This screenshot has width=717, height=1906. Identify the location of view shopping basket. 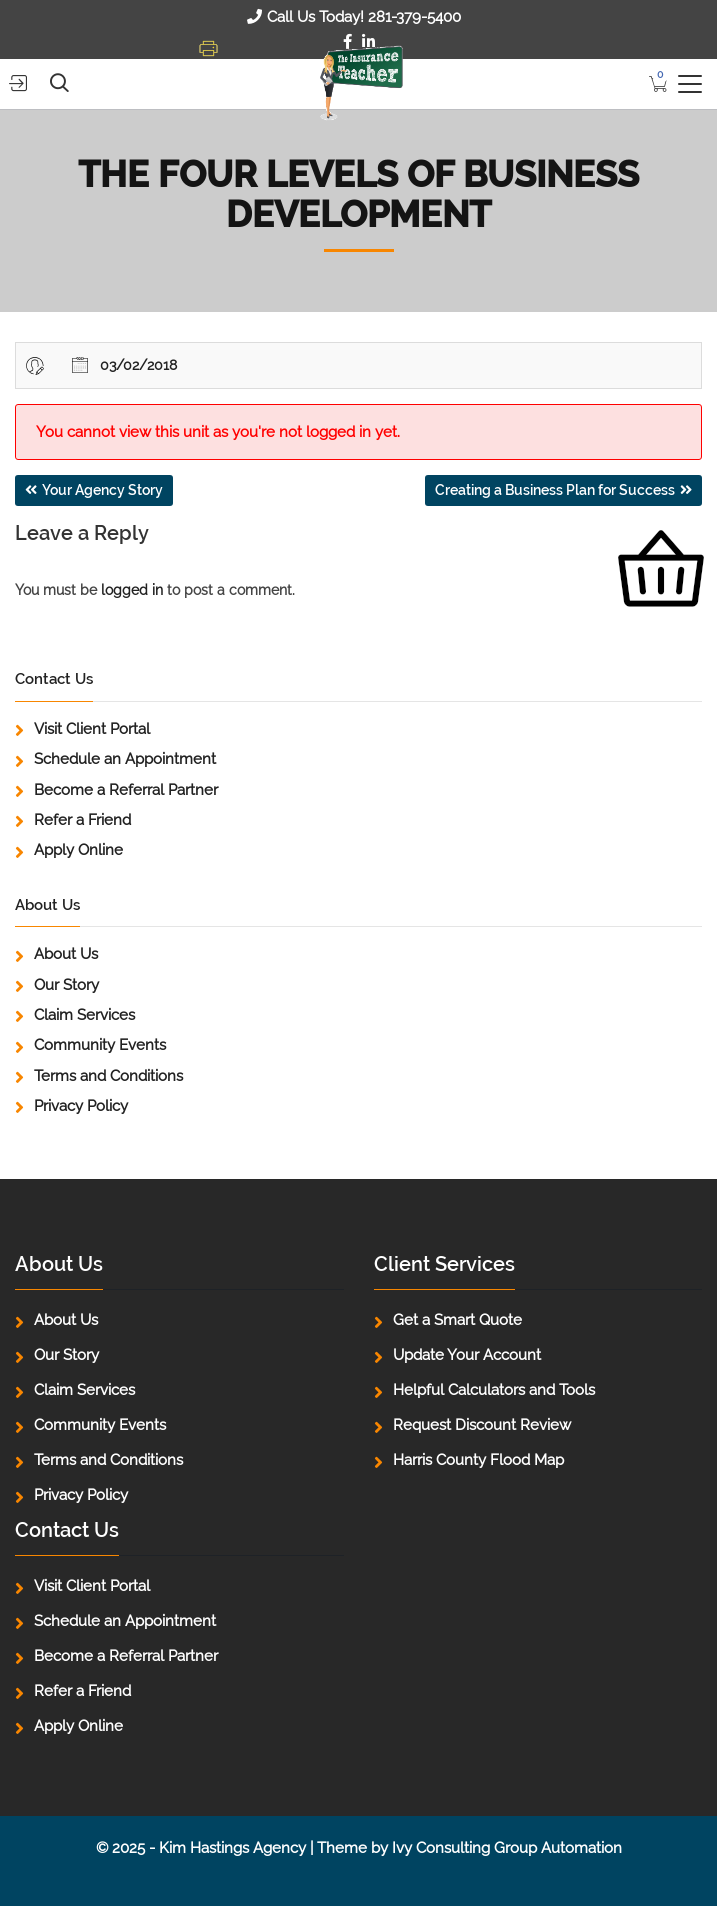
(661, 573).